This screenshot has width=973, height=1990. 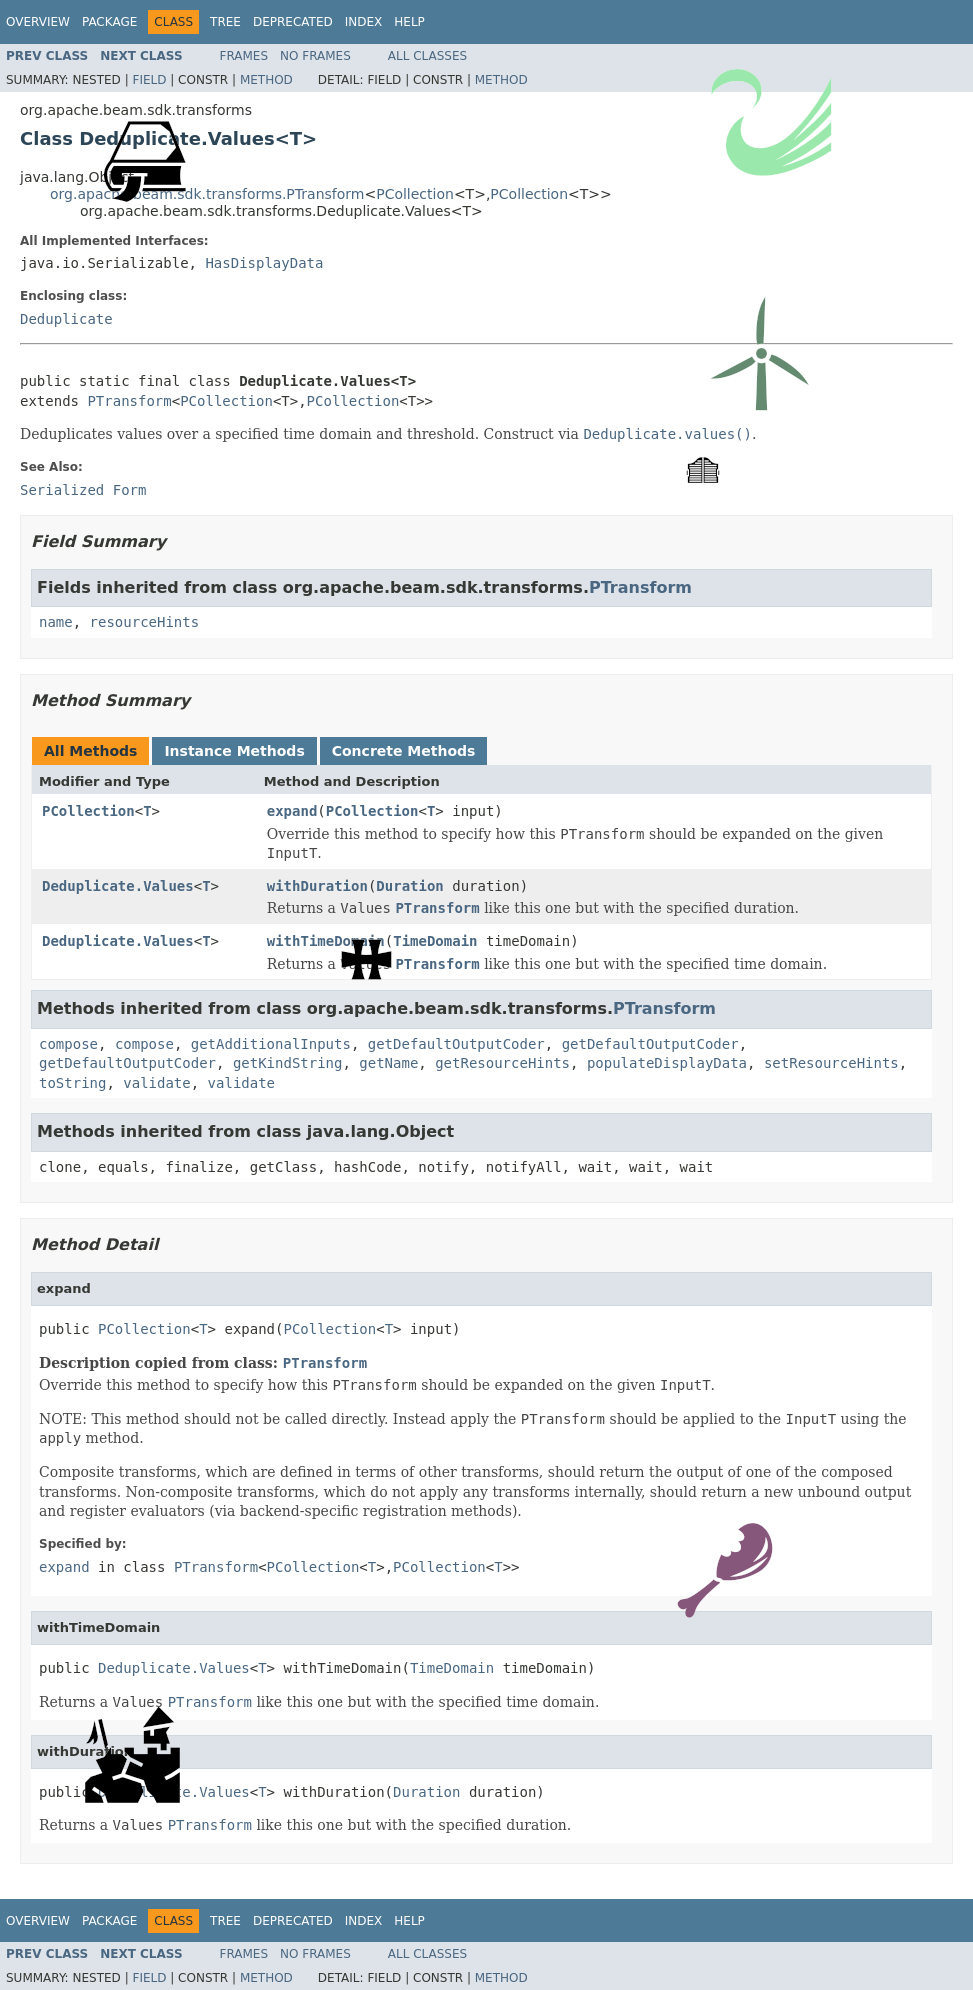 What do you see at coordinates (366, 959) in the screenshot?
I see `indicates a cursed or unholy location` at bounding box center [366, 959].